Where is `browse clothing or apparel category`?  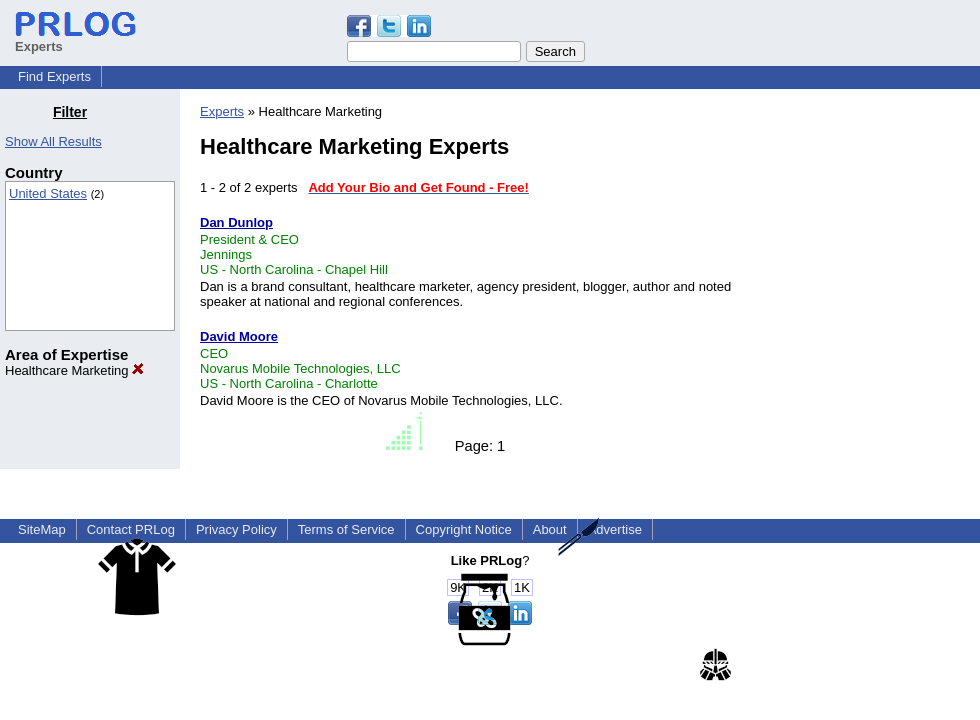
browse clothing or apparel category is located at coordinates (137, 577).